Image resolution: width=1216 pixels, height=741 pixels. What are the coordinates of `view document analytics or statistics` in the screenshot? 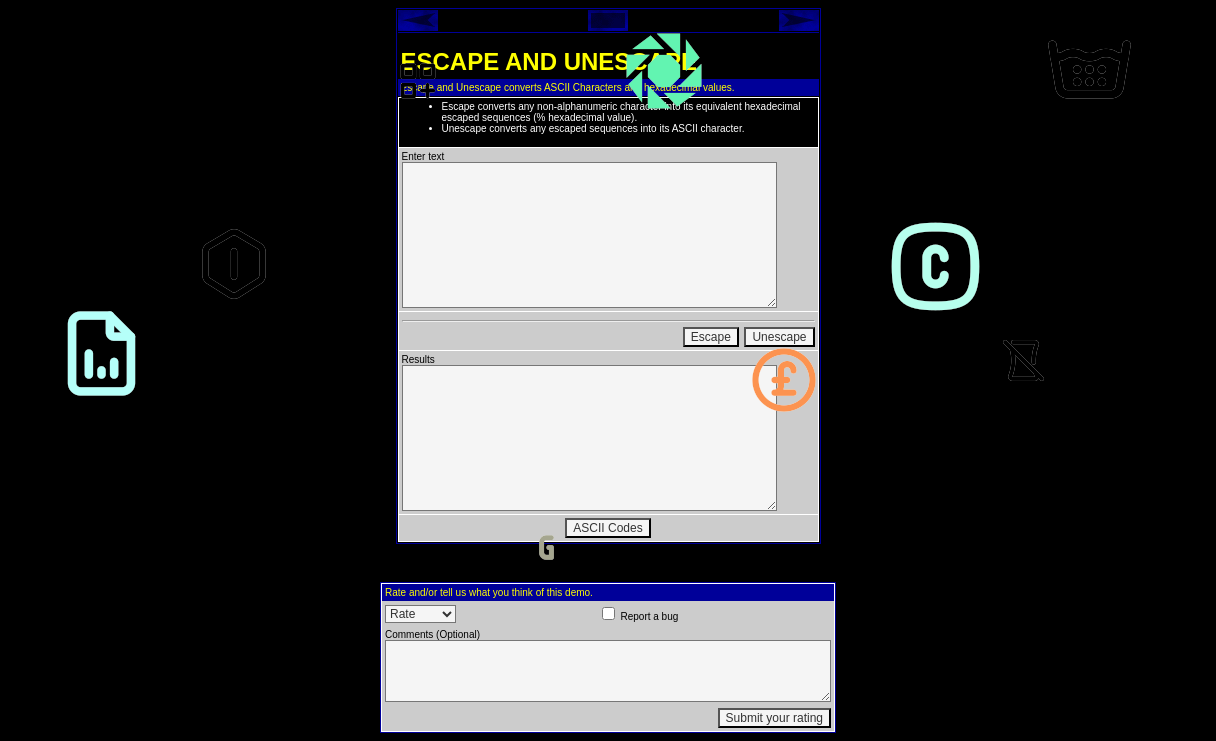 It's located at (101, 353).